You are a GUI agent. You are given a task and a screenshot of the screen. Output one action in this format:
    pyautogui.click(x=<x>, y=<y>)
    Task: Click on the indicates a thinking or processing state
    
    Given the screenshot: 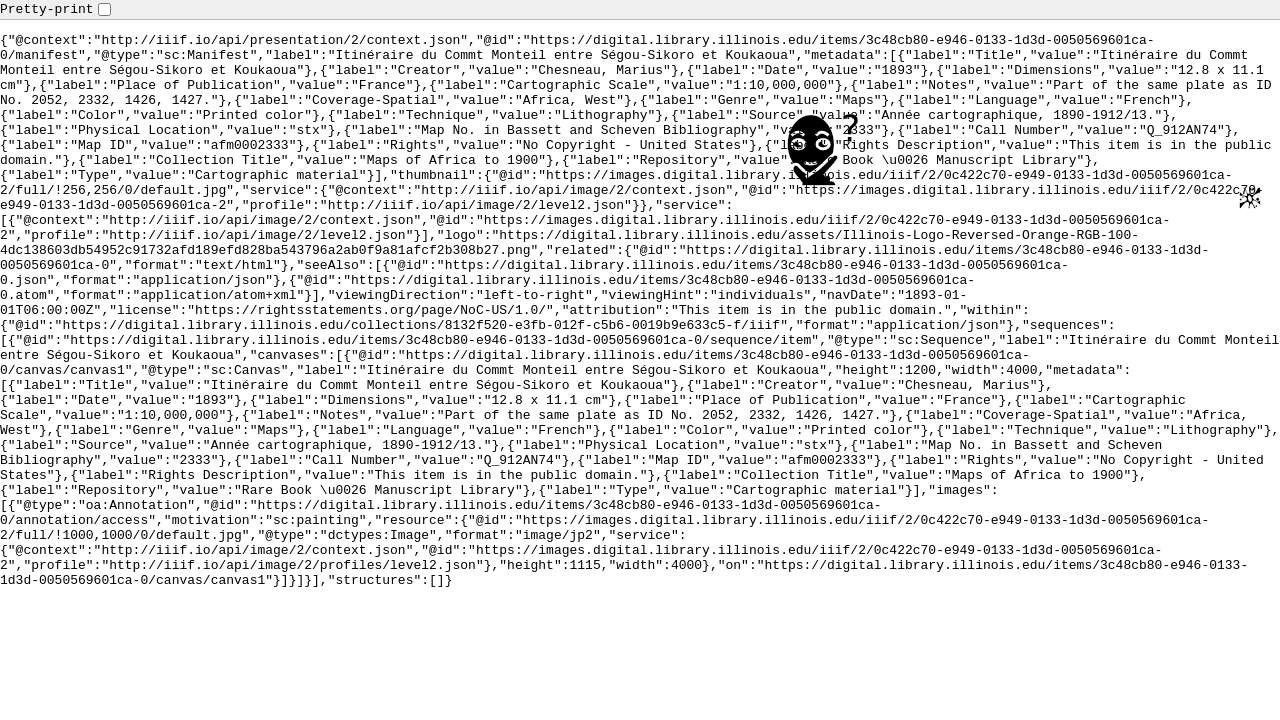 What is the action you would take?
    pyautogui.click(x=823, y=148)
    